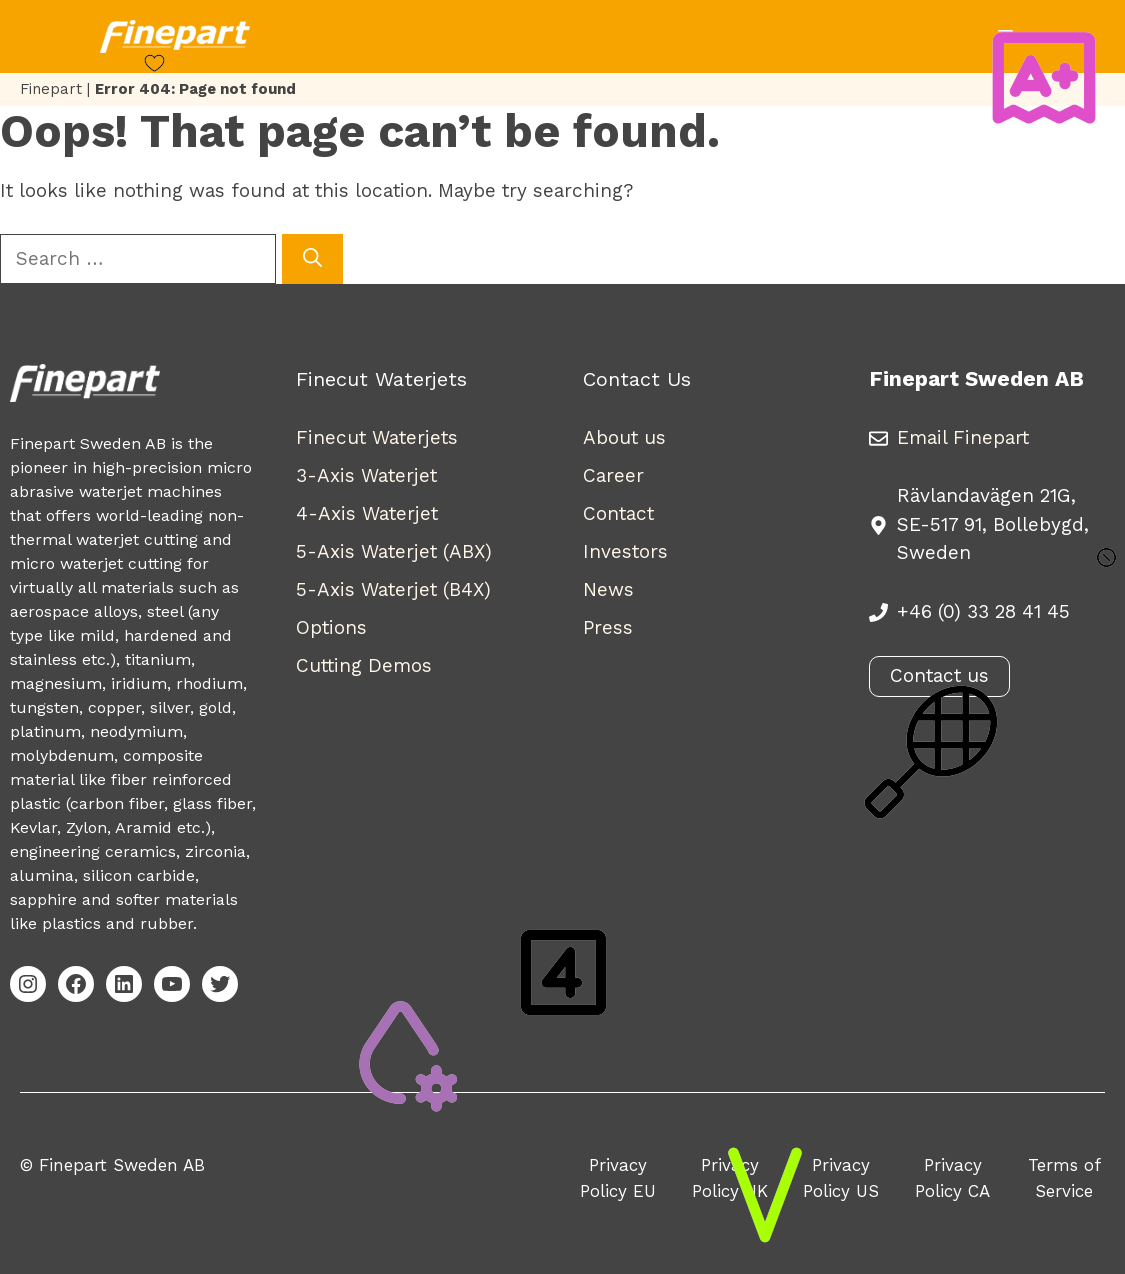 The height and width of the screenshot is (1274, 1125). What do you see at coordinates (1106, 557) in the screenshot?
I see `indicates a forbidden or prohibited action` at bounding box center [1106, 557].